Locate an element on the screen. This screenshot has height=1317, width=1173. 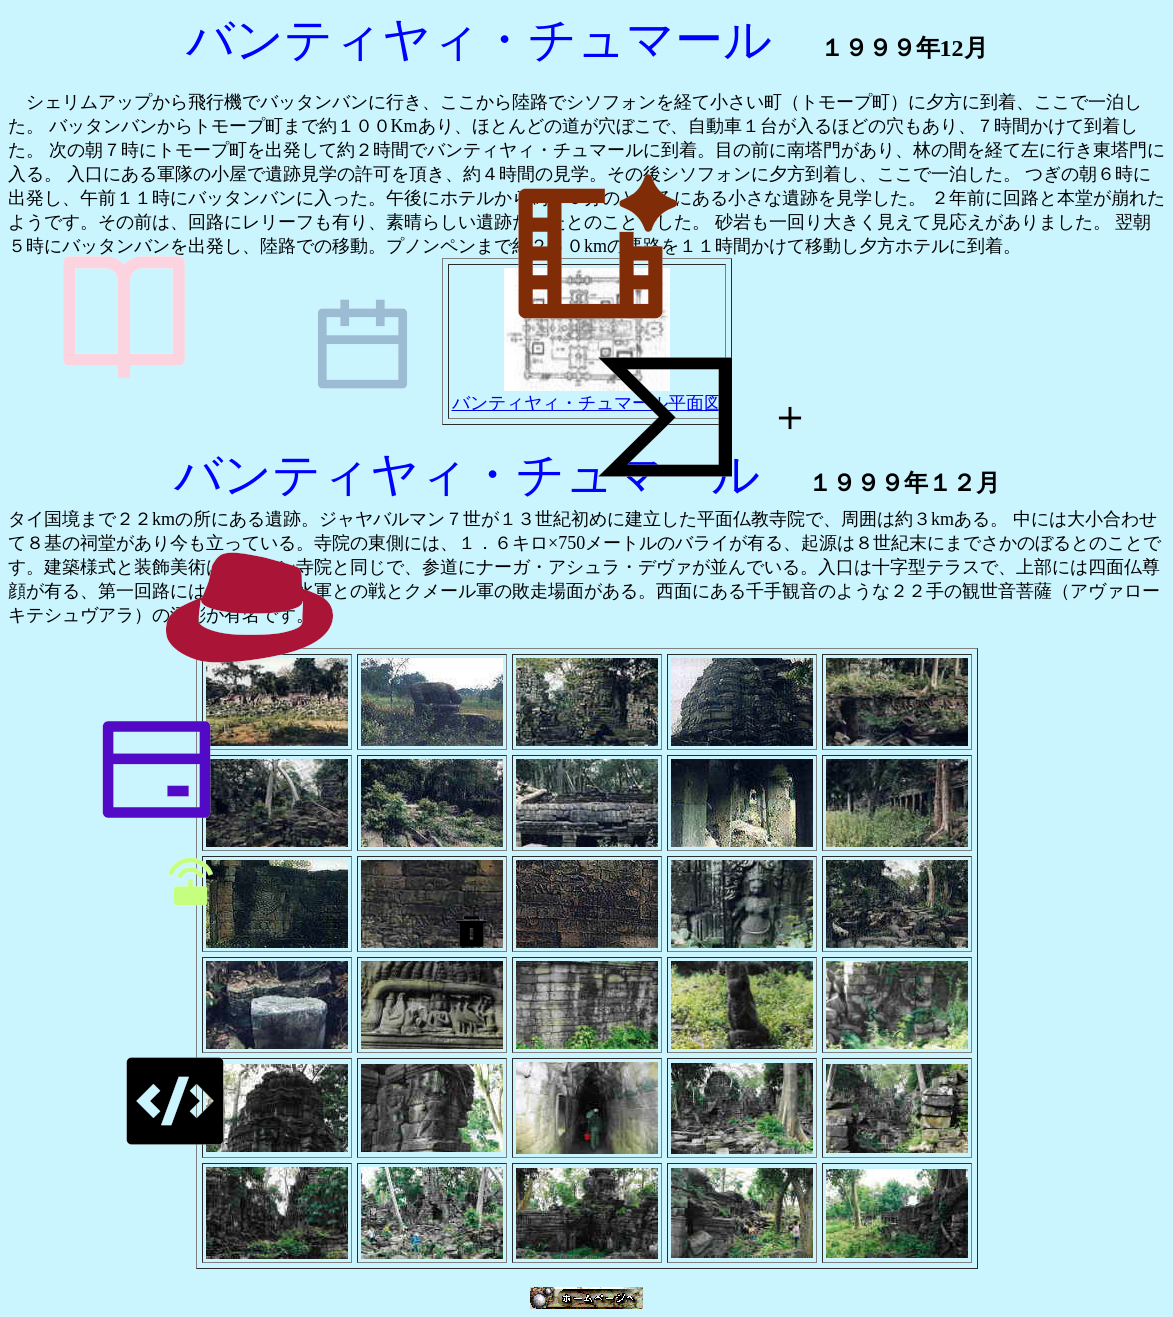
sinatra ruby framework logo is located at coordinates (249, 607).